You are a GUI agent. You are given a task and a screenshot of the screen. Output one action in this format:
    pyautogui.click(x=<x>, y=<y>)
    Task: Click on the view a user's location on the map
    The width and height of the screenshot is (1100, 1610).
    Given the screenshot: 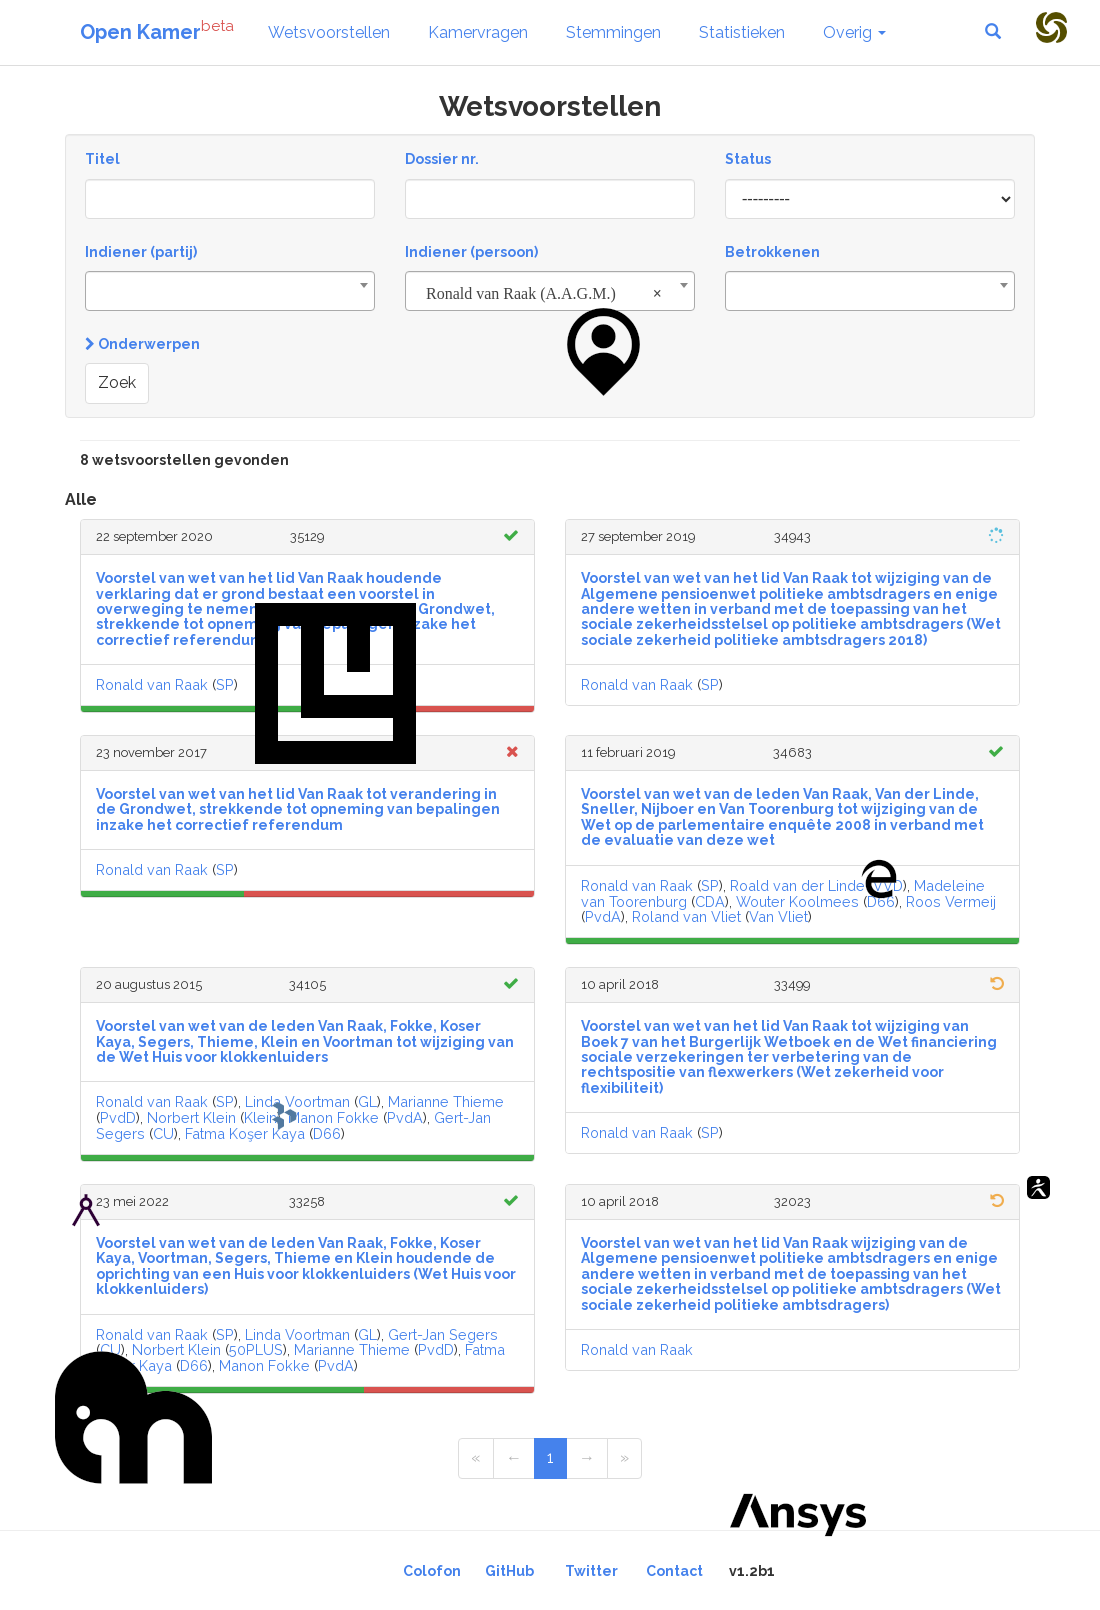 What is the action you would take?
    pyautogui.click(x=603, y=348)
    